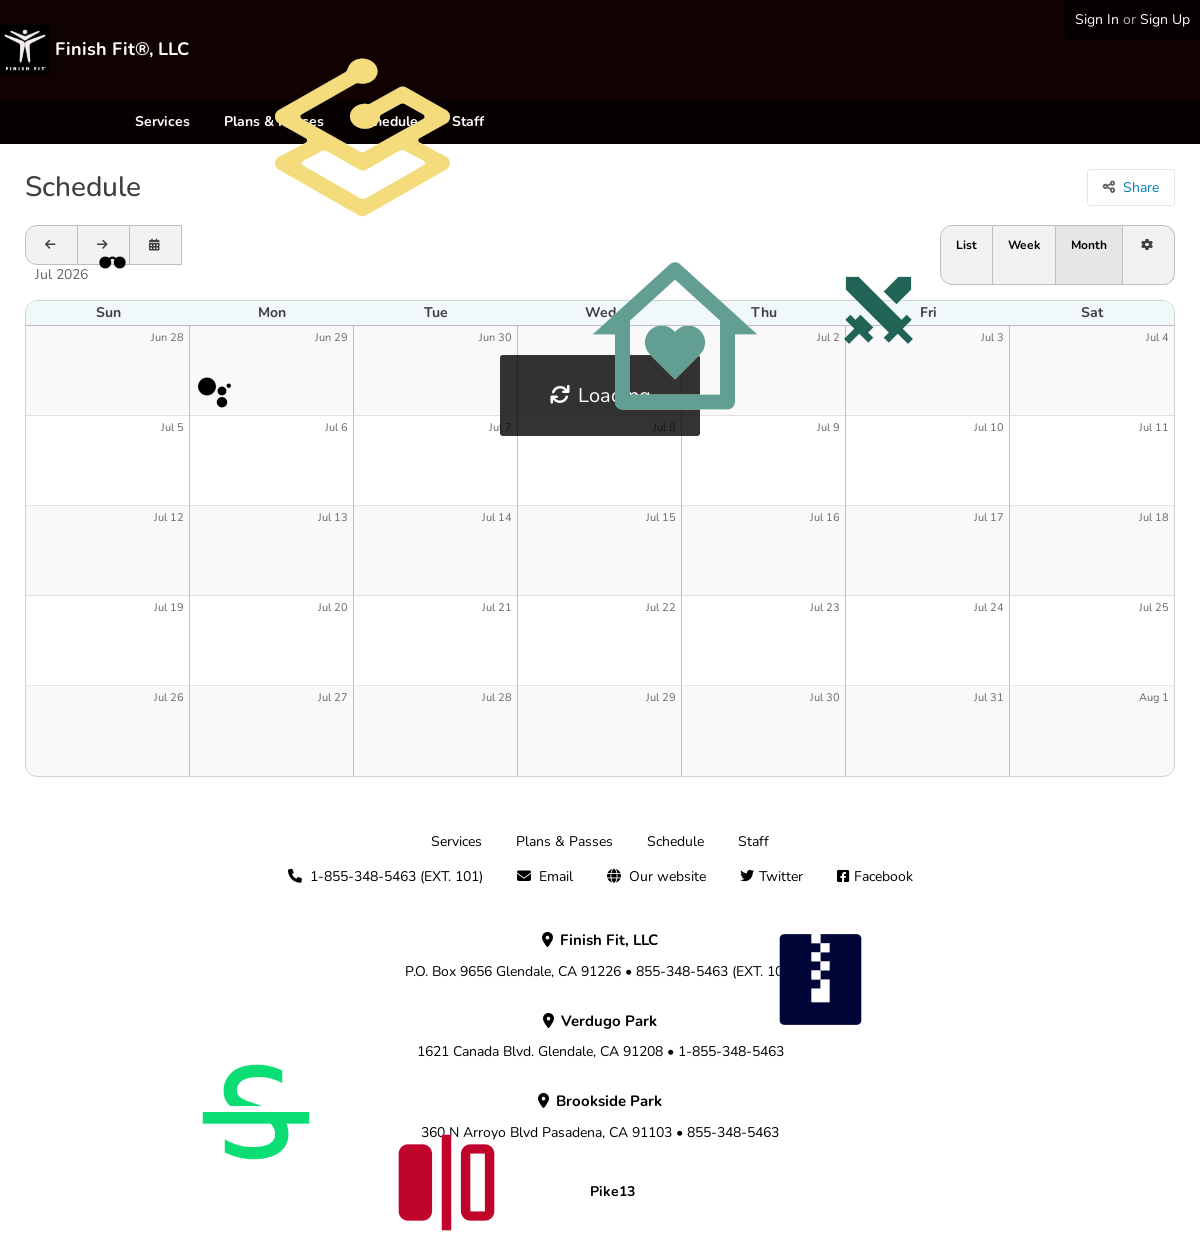 The width and height of the screenshot is (1200, 1257). I want to click on compressed or zipped file, so click(820, 979).